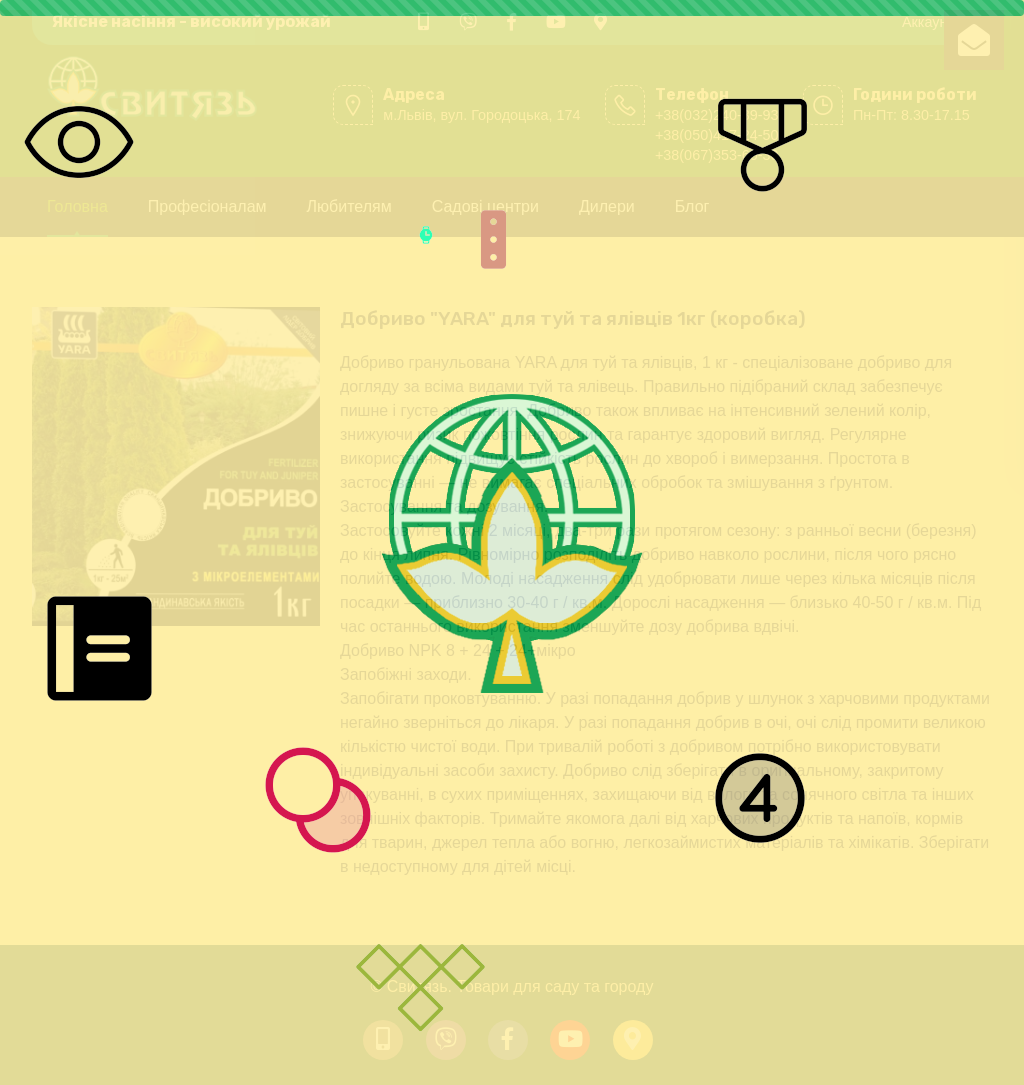 Image resolution: width=1024 pixels, height=1085 pixels. What do you see at coordinates (99, 648) in the screenshot?
I see `open your notebook or notes` at bounding box center [99, 648].